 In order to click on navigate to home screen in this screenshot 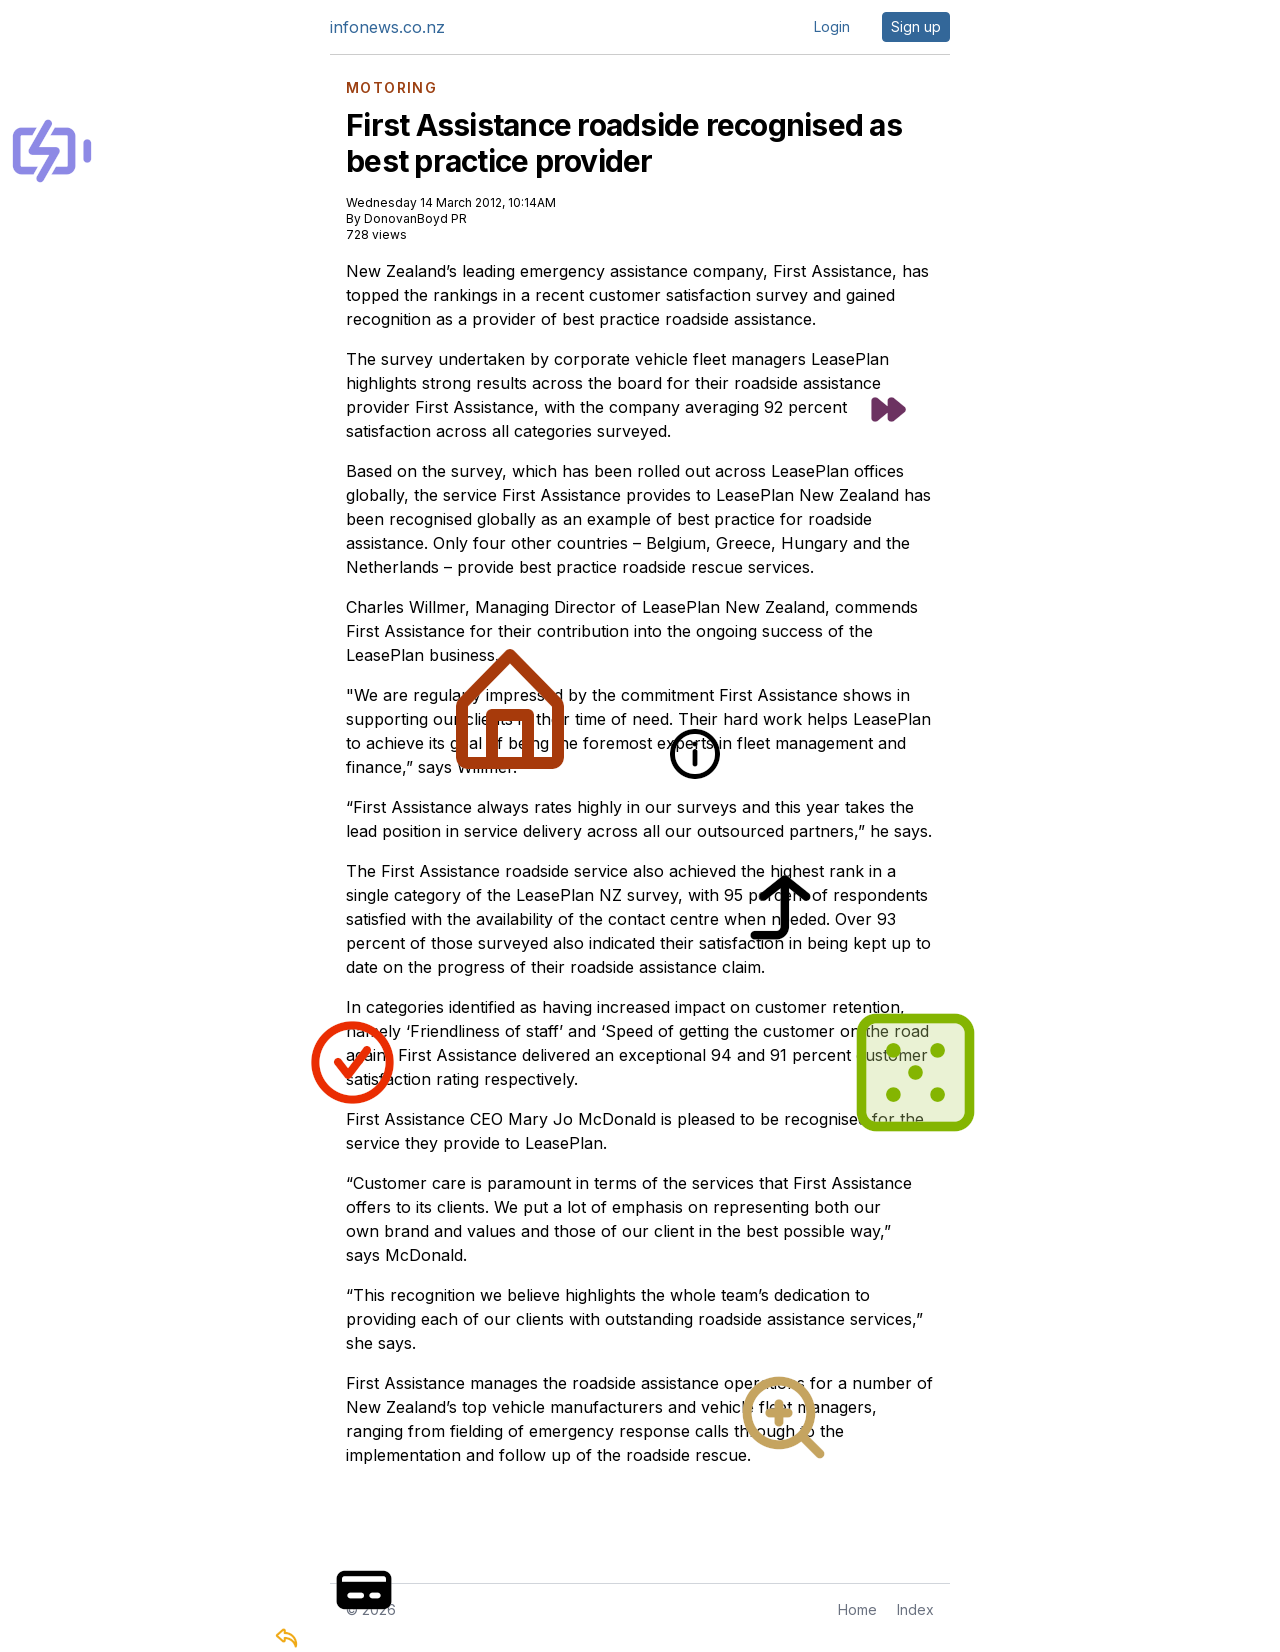, I will do `click(510, 709)`.